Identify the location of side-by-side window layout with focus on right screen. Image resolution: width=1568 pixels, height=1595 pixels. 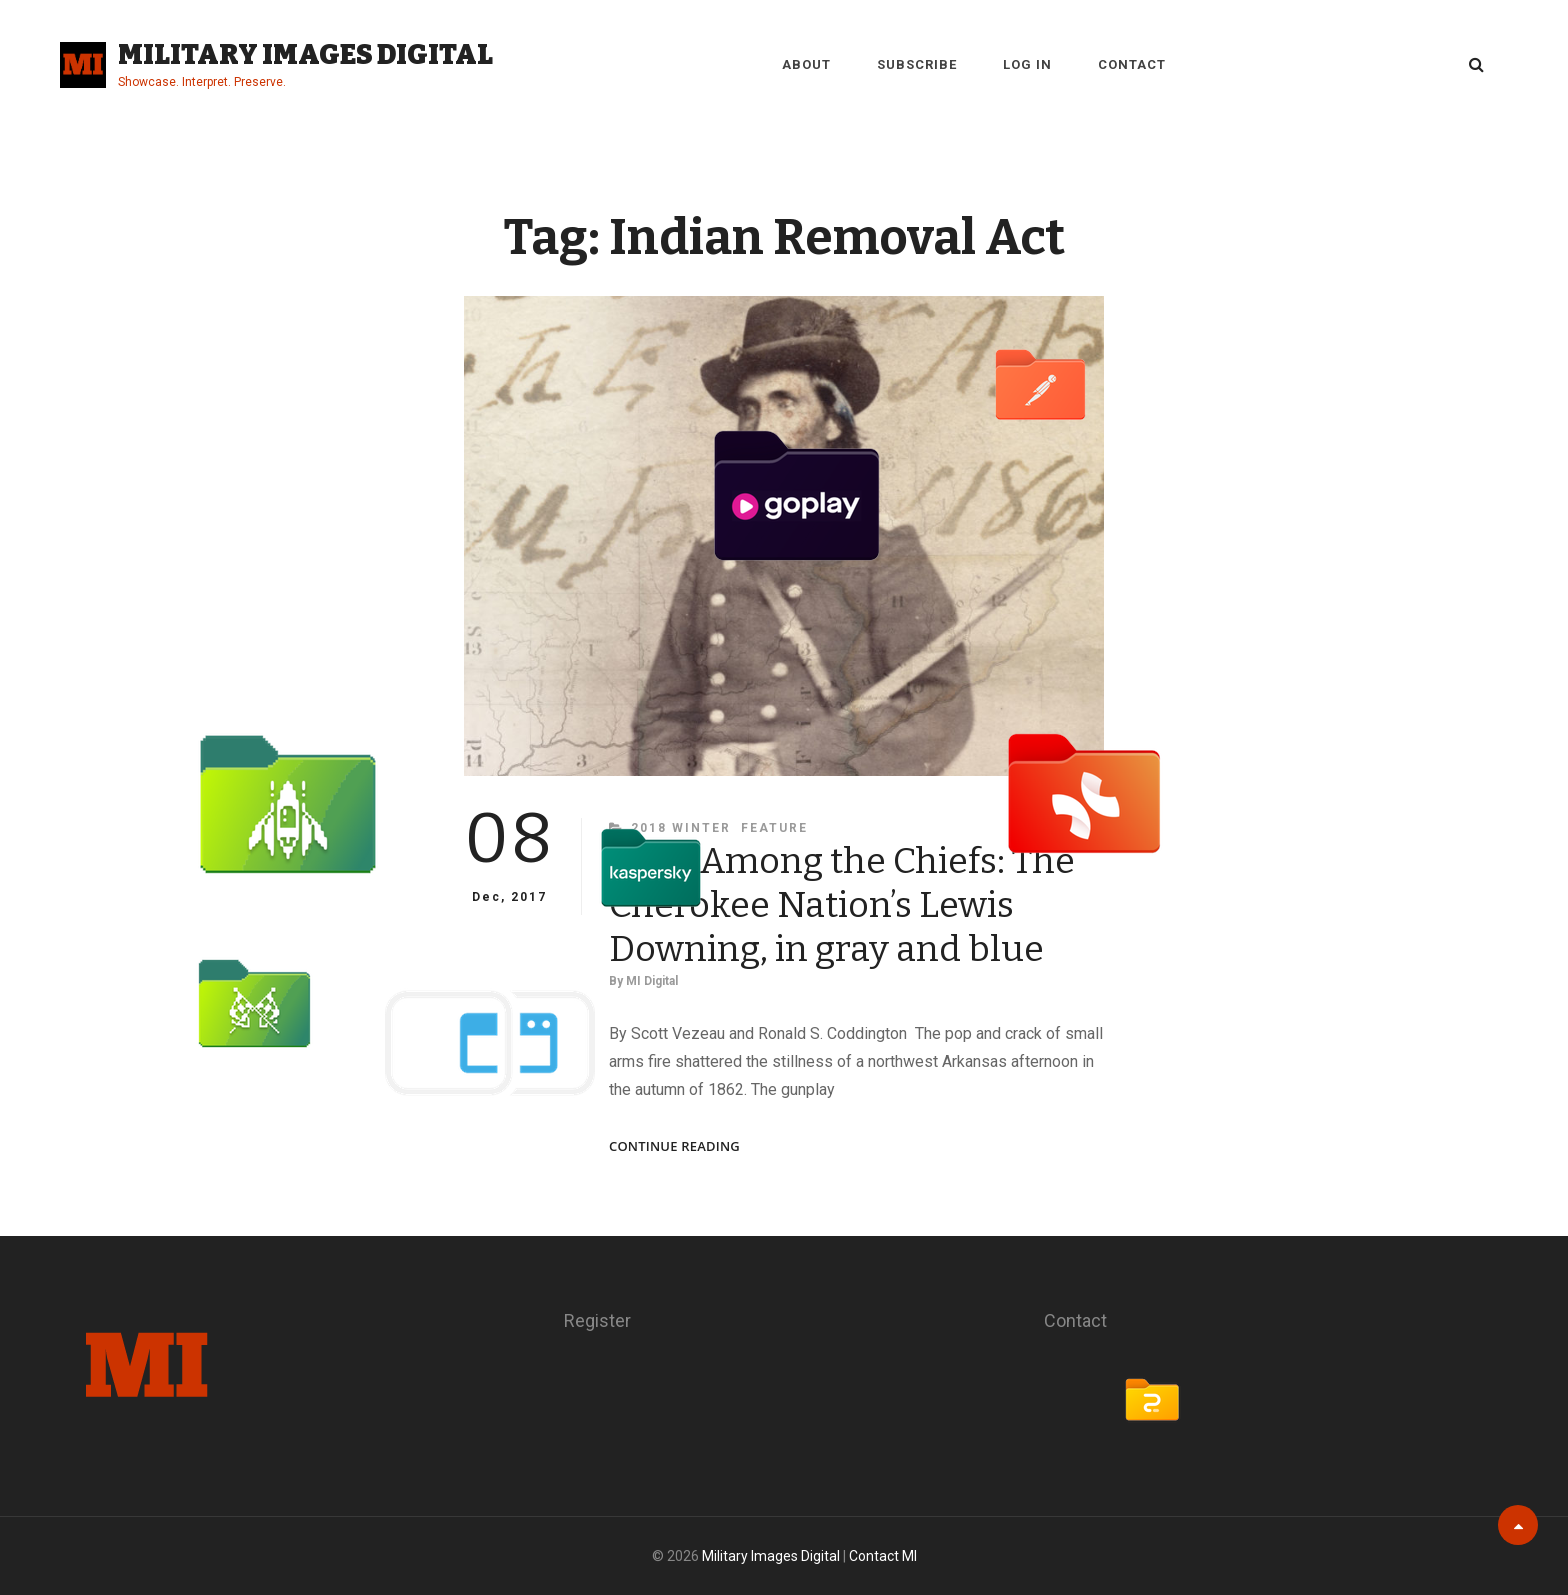
(490, 1043).